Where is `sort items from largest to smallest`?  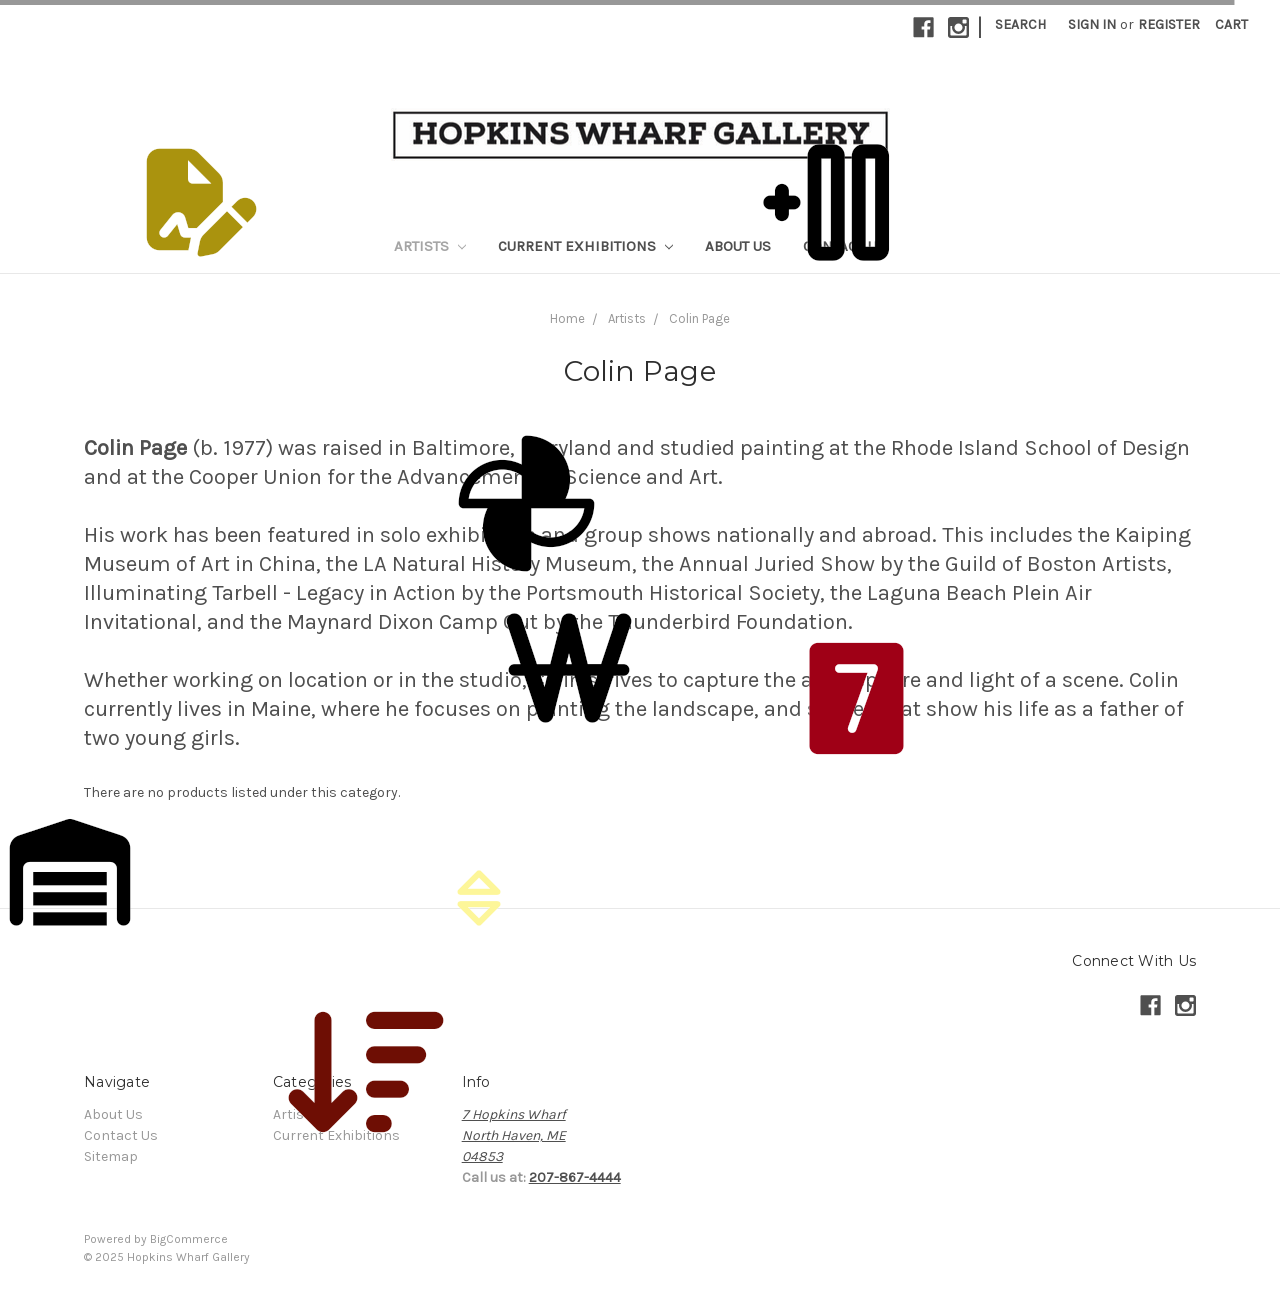 sort items from largest to smallest is located at coordinates (366, 1072).